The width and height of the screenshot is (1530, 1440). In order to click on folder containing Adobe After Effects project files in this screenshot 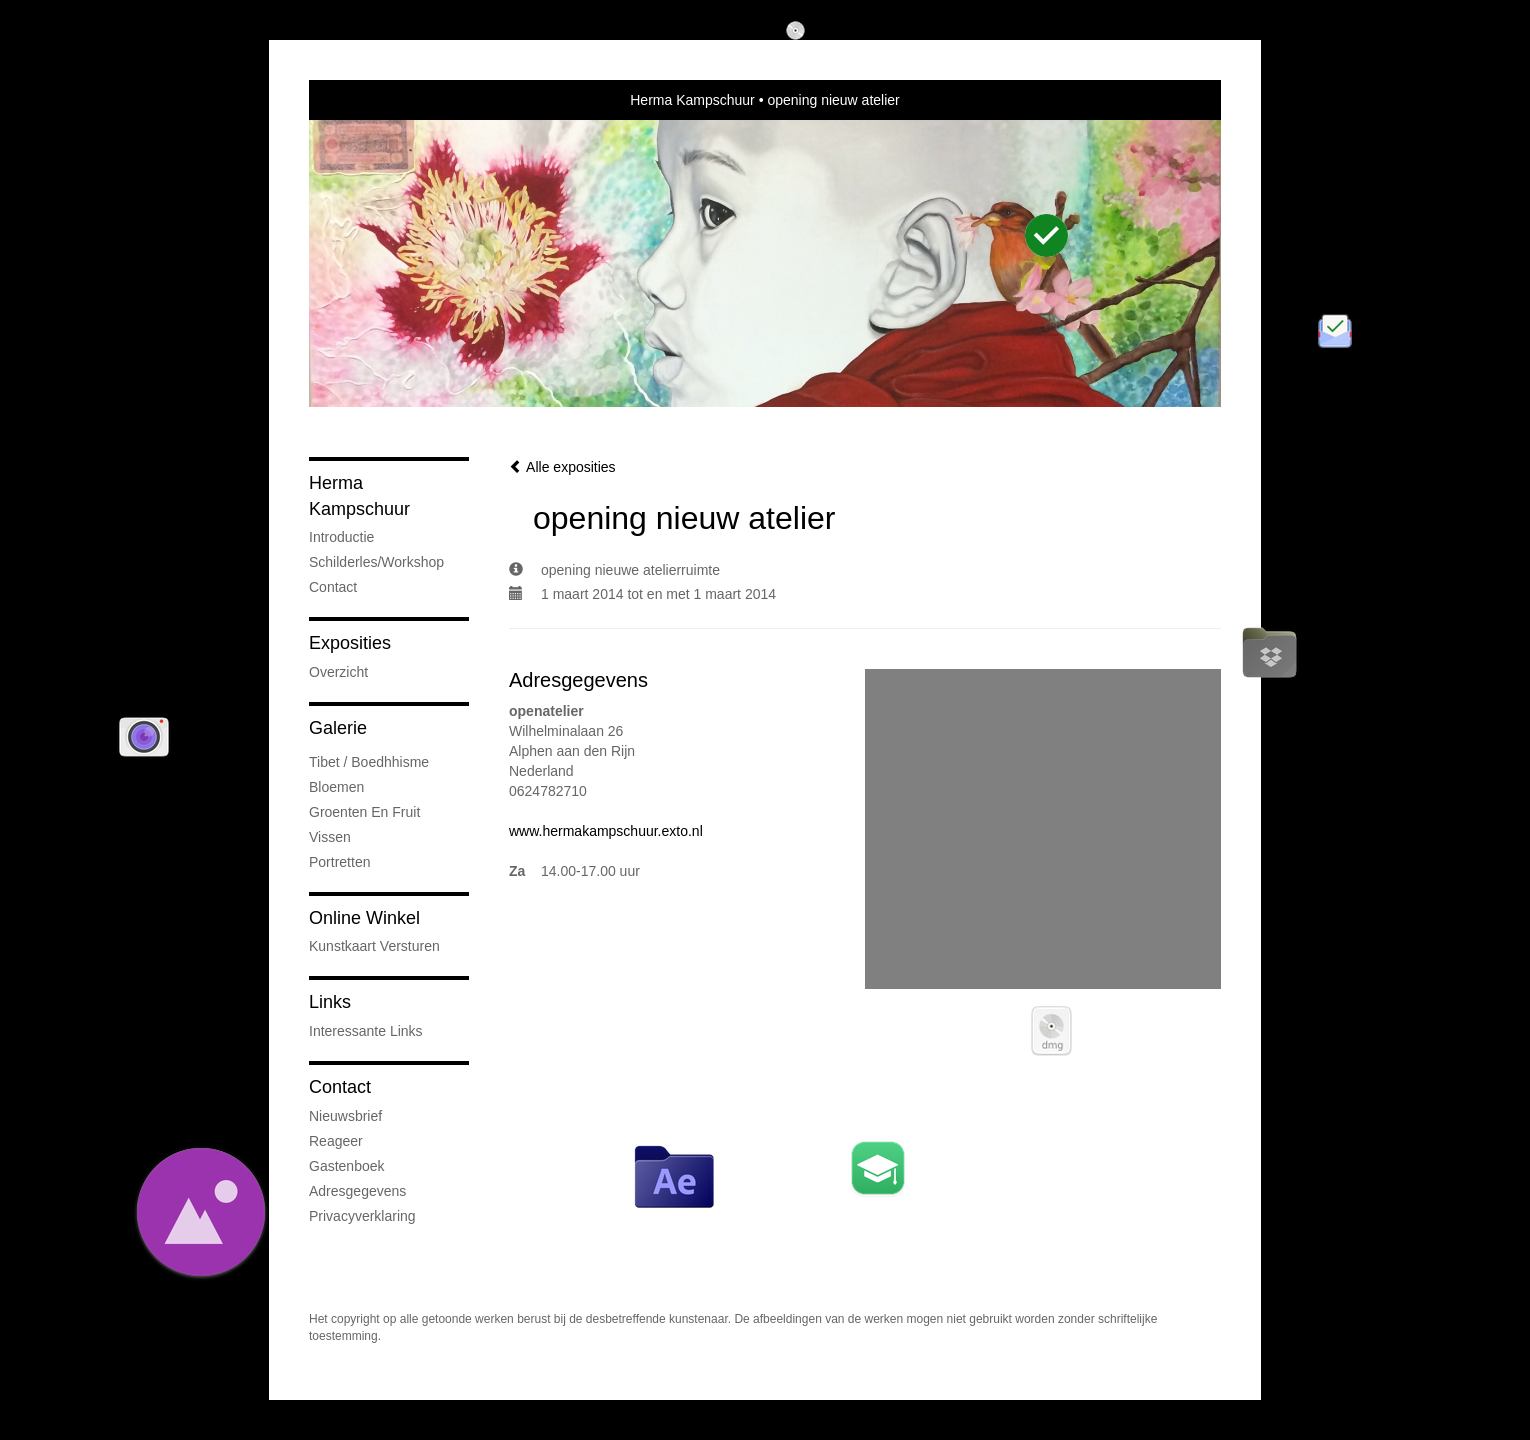, I will do `click(674, 1179)`.